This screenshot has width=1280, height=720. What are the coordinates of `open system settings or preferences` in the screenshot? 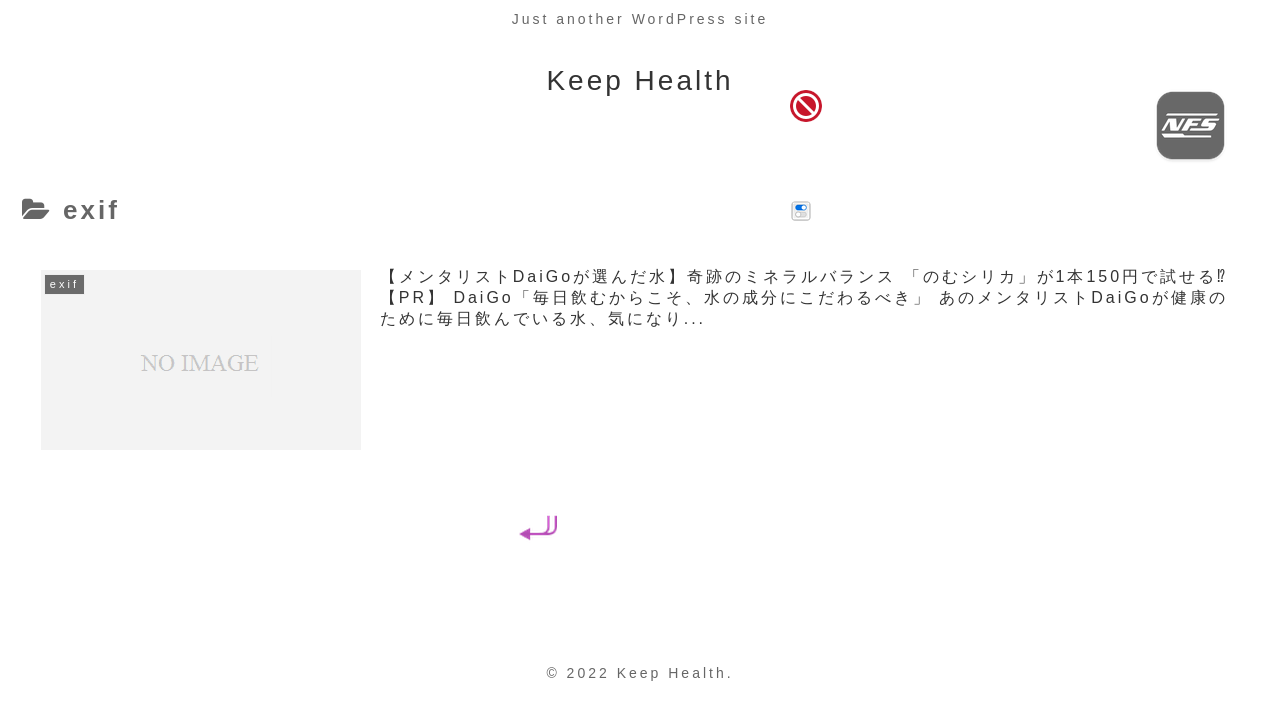 It's located at (801, 211).